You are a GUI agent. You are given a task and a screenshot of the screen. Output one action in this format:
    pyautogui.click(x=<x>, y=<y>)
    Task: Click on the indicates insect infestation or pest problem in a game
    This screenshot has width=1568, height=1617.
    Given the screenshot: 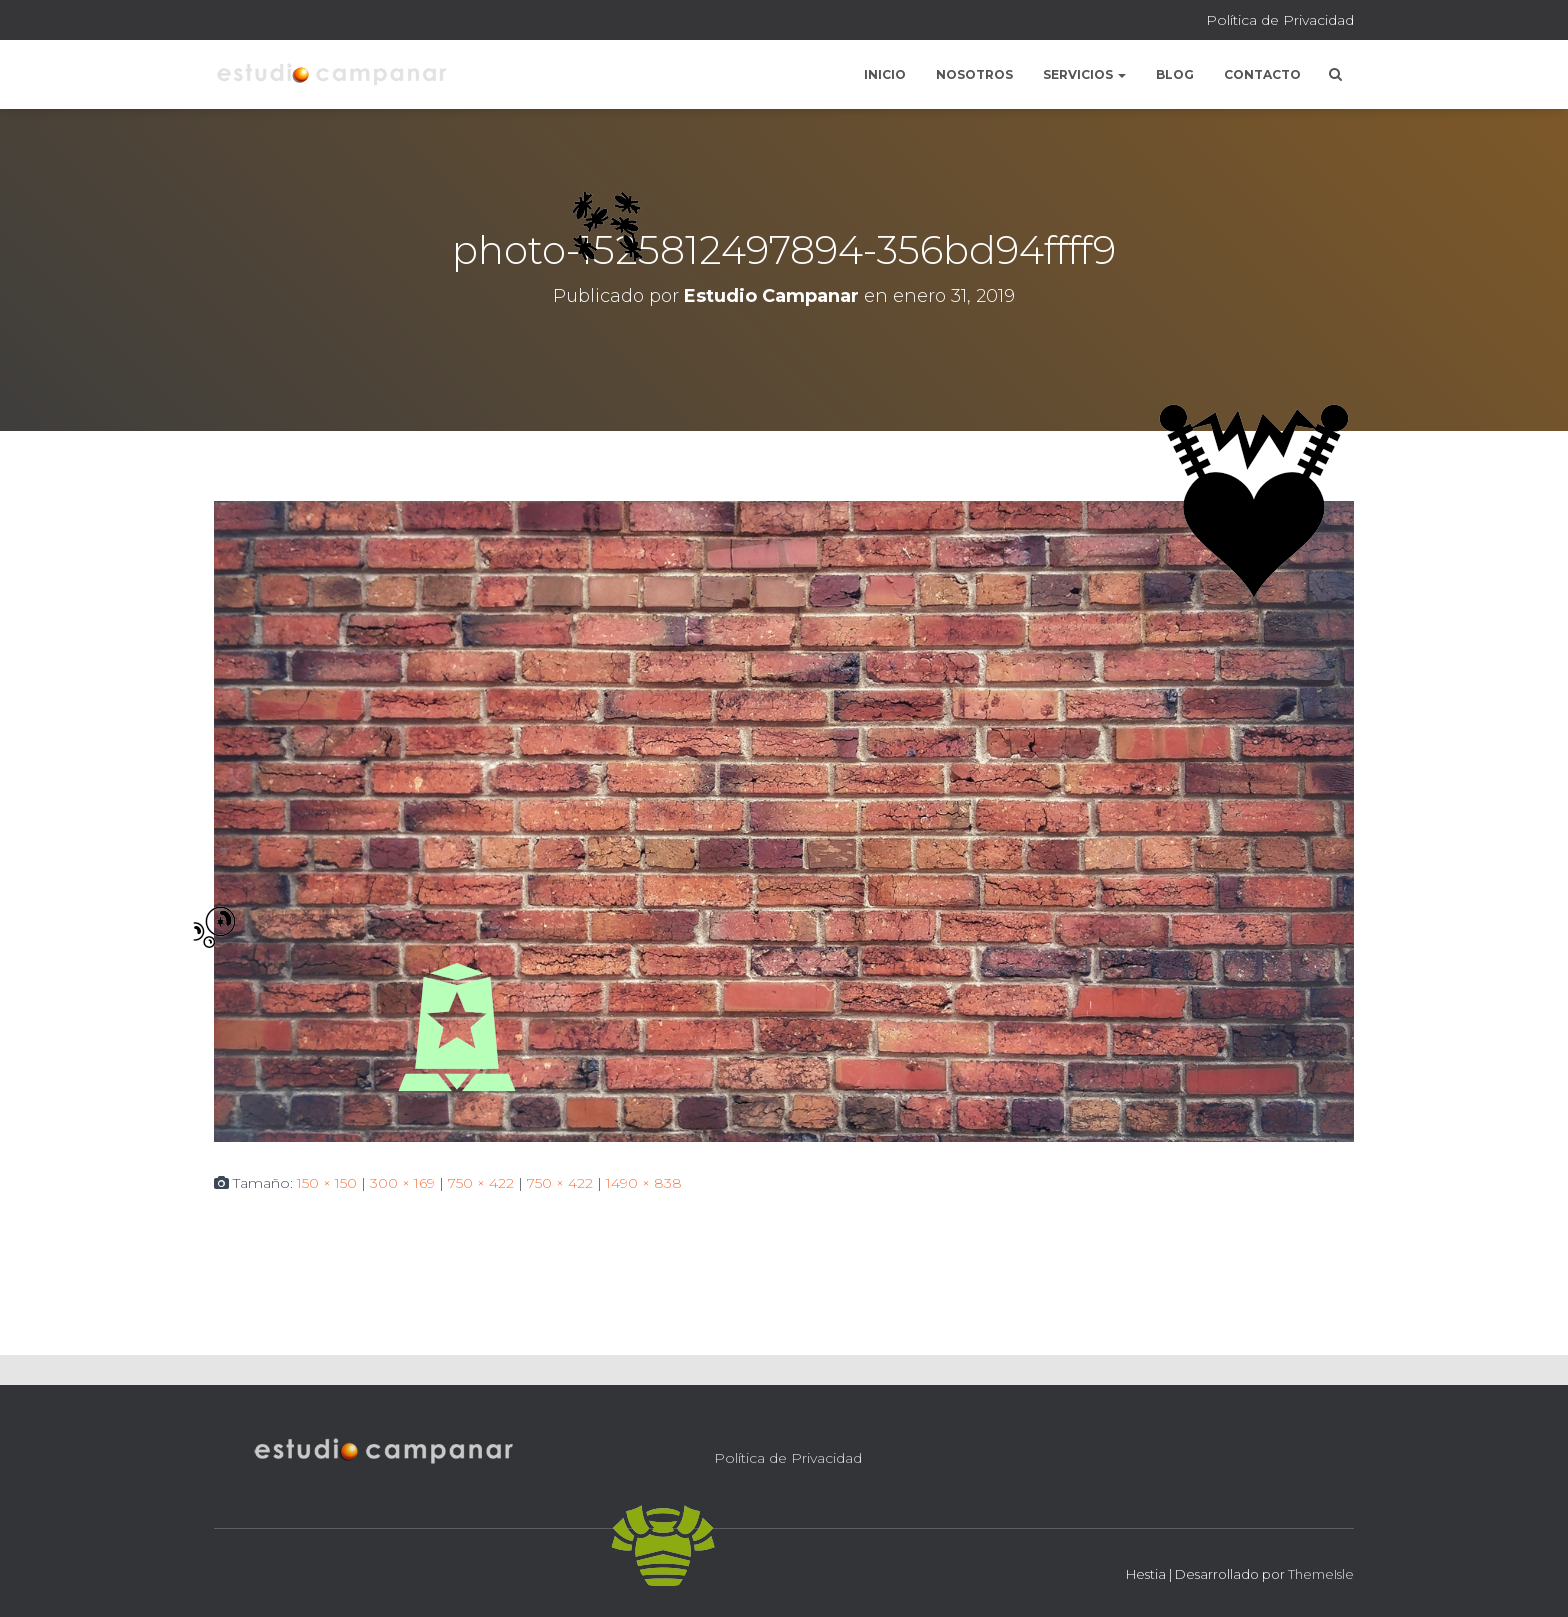 What is the action you would take?
    pyautogui.click(x=607, y=226)
    